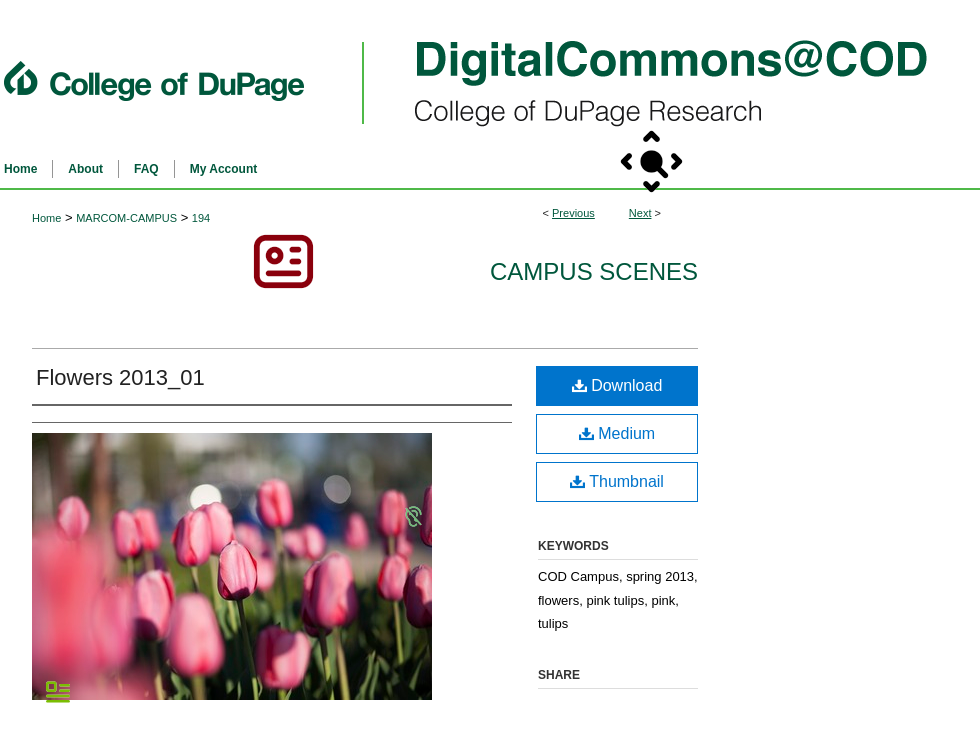 This screenshot has height=750, width=980. Describe the element at coordinates (58, 692) in the screenshot. I see `align content to the left with text wrapping` at that location.